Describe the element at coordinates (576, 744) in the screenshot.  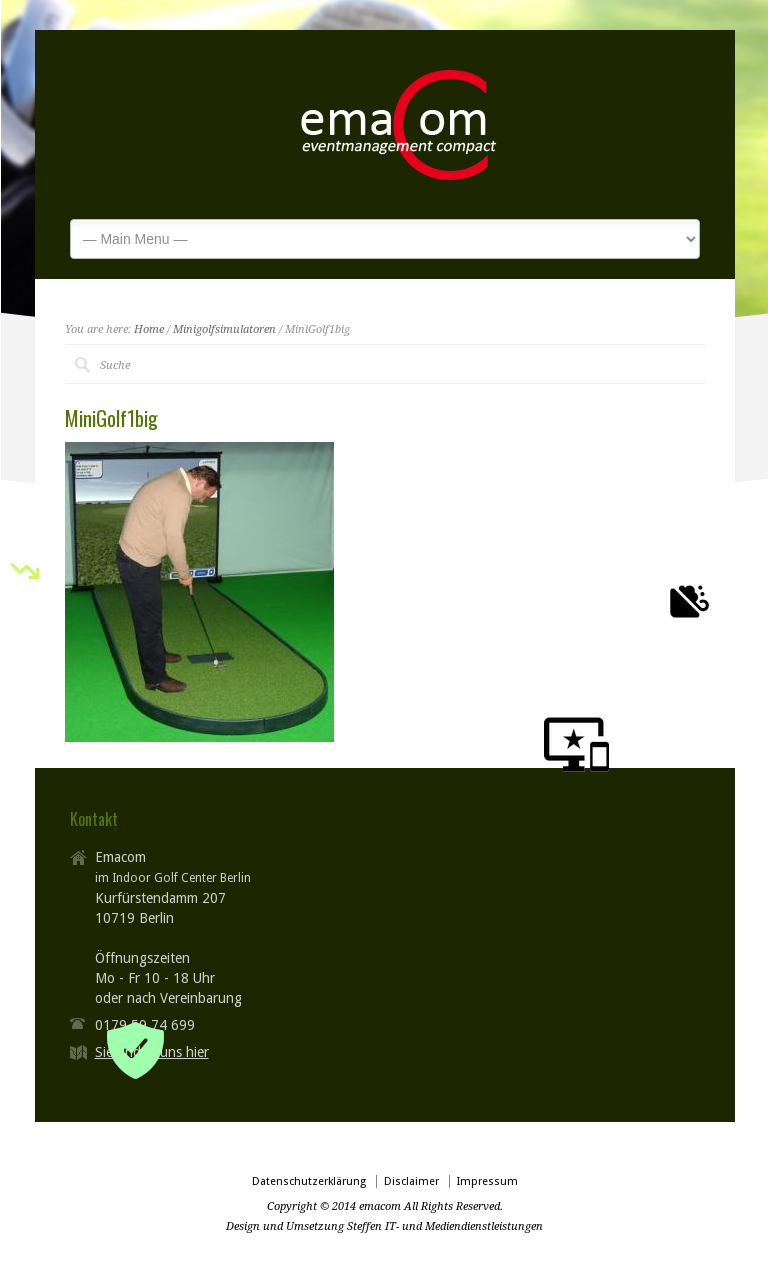
I see `view important or starred devices` at that location.